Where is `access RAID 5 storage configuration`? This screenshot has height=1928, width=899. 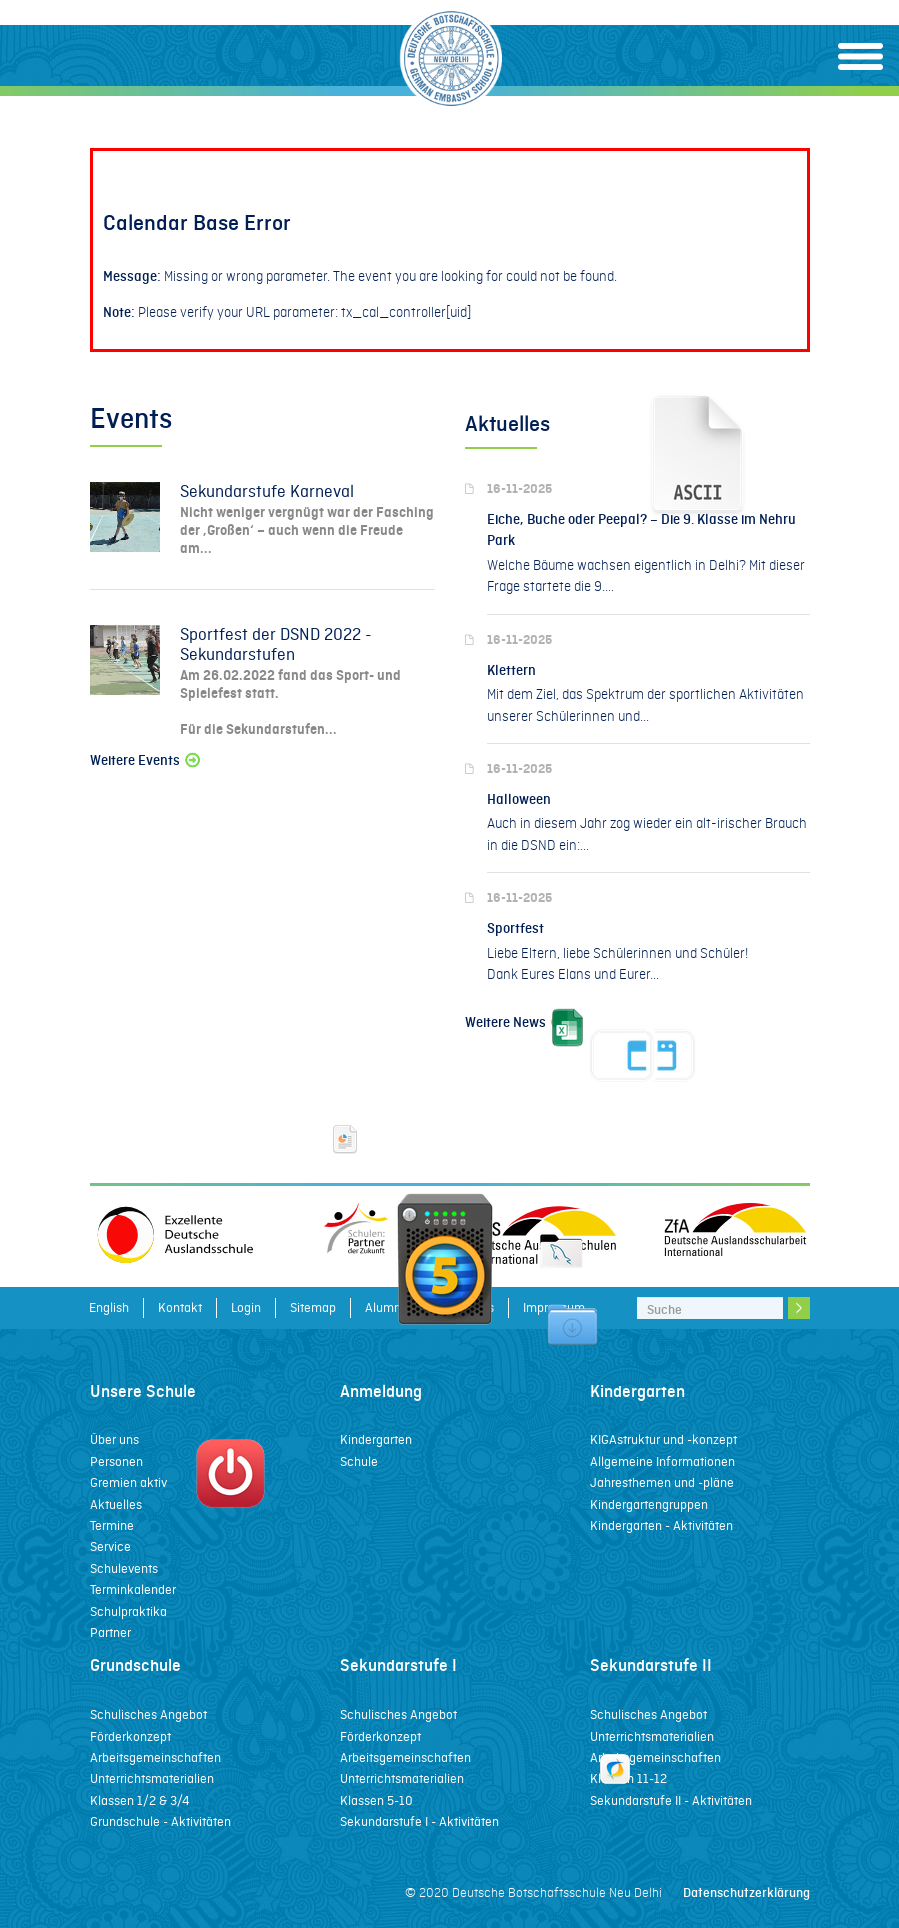
access RAID 5 storage configuration is located at coordinates (445, 1259).